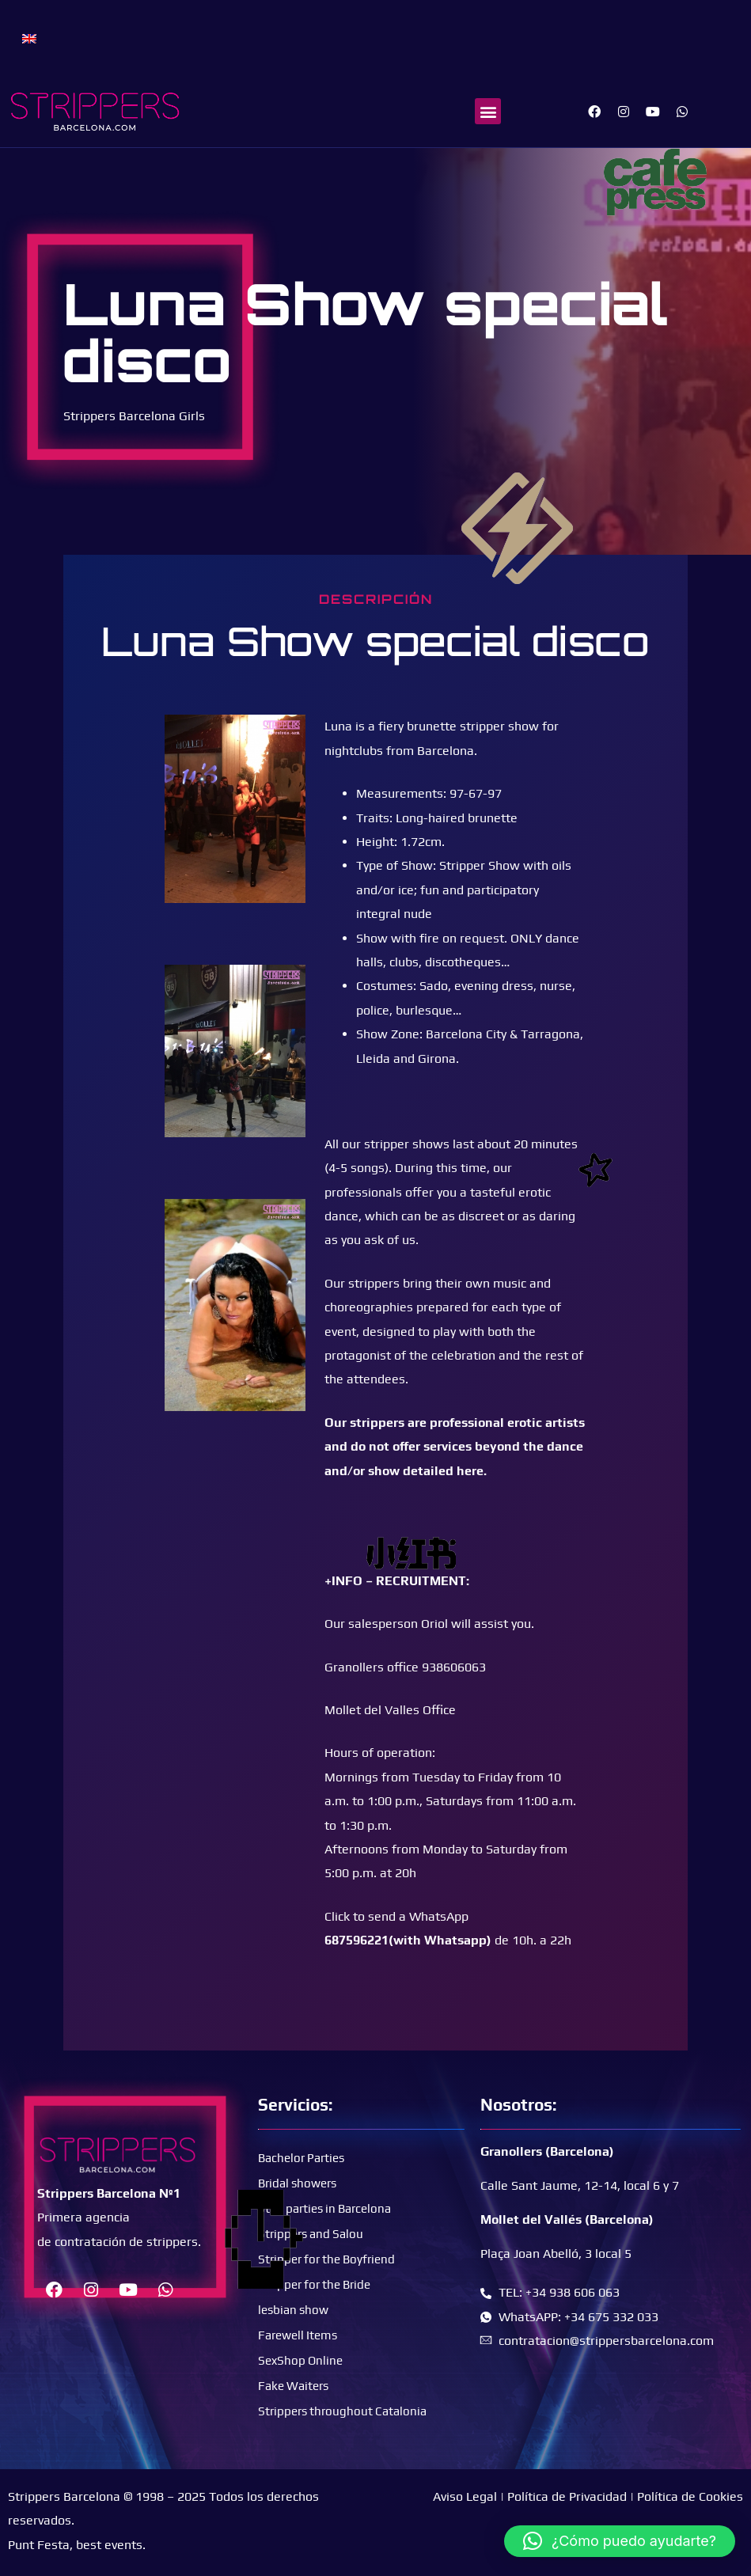 This screenshot has width=751, height=2576. What do you see at coordinates (411, 1553) in the screenshot?
I see `open xiaohongshu app` at bounding box center [411, 1553].